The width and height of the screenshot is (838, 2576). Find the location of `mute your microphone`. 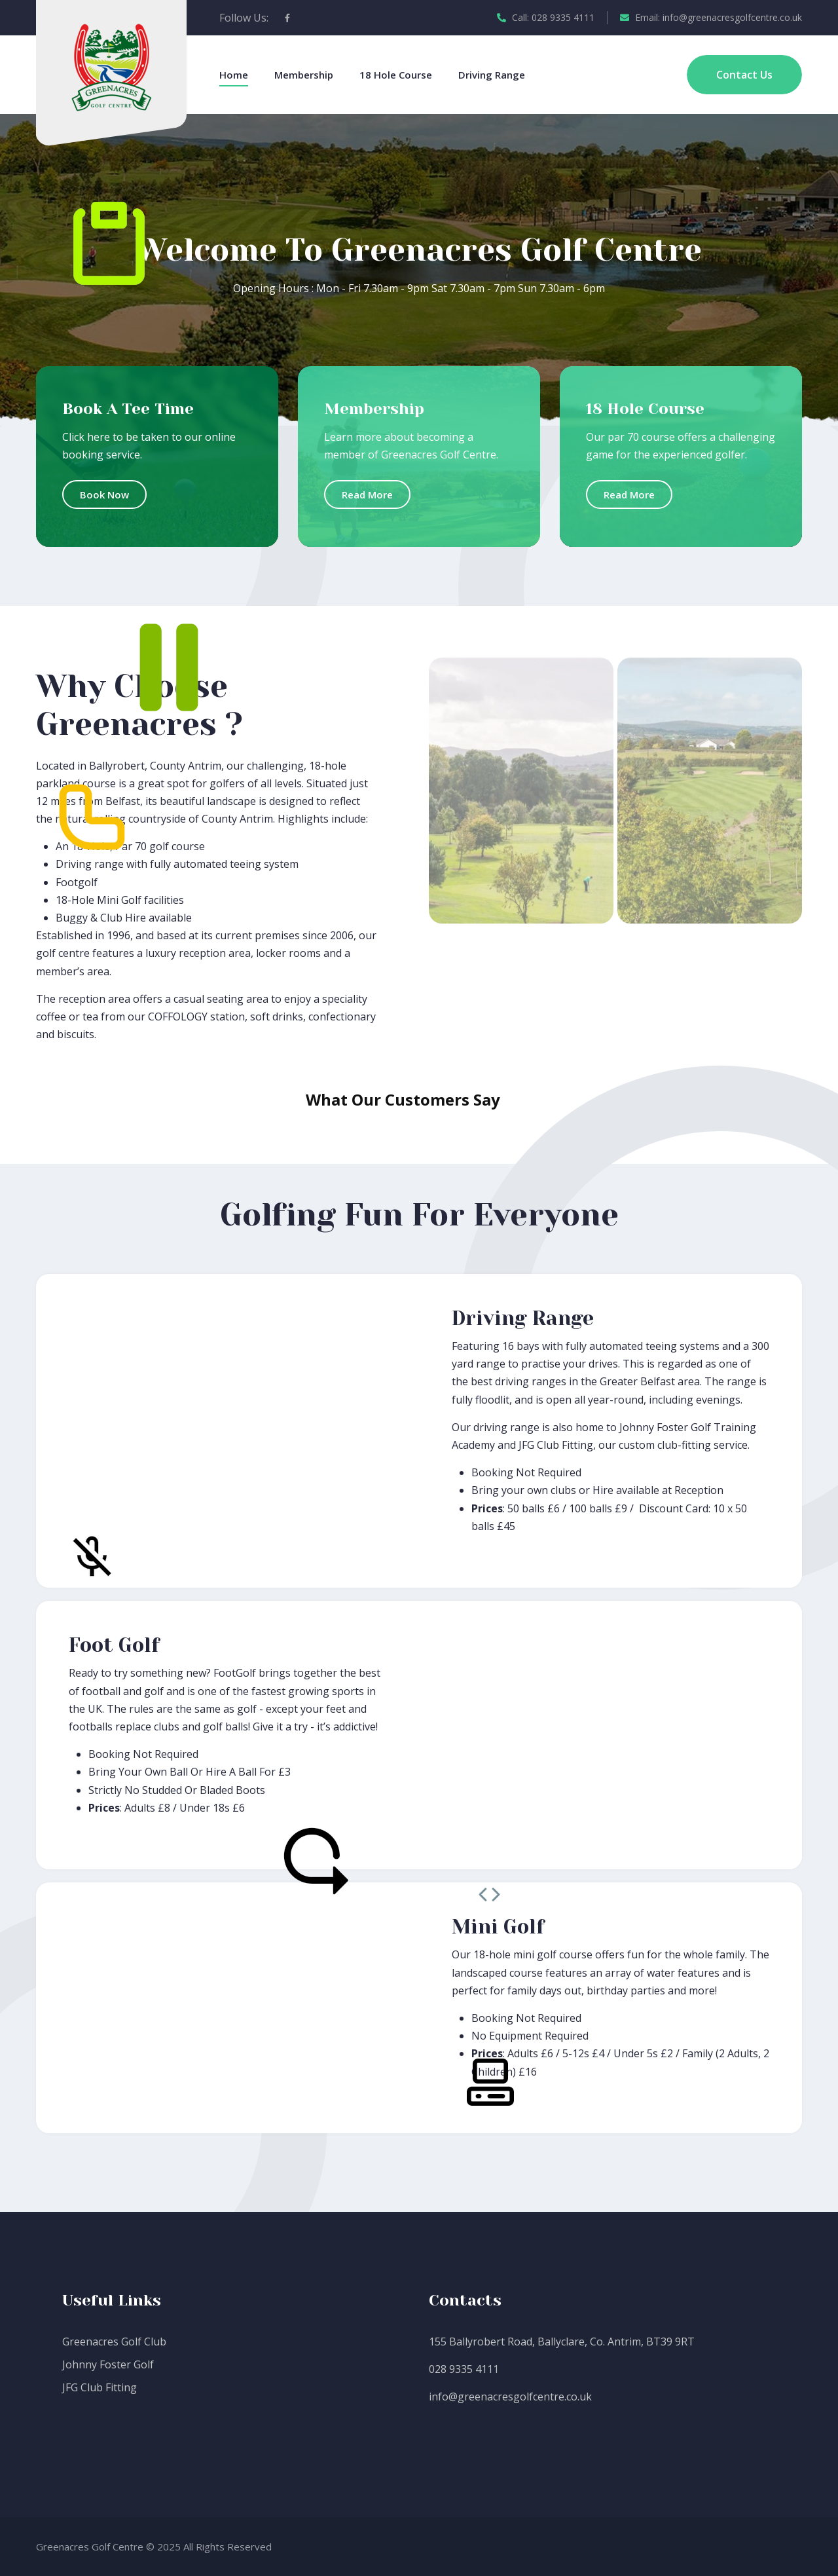

mute your microphone is located at coordinates (92, 1557).